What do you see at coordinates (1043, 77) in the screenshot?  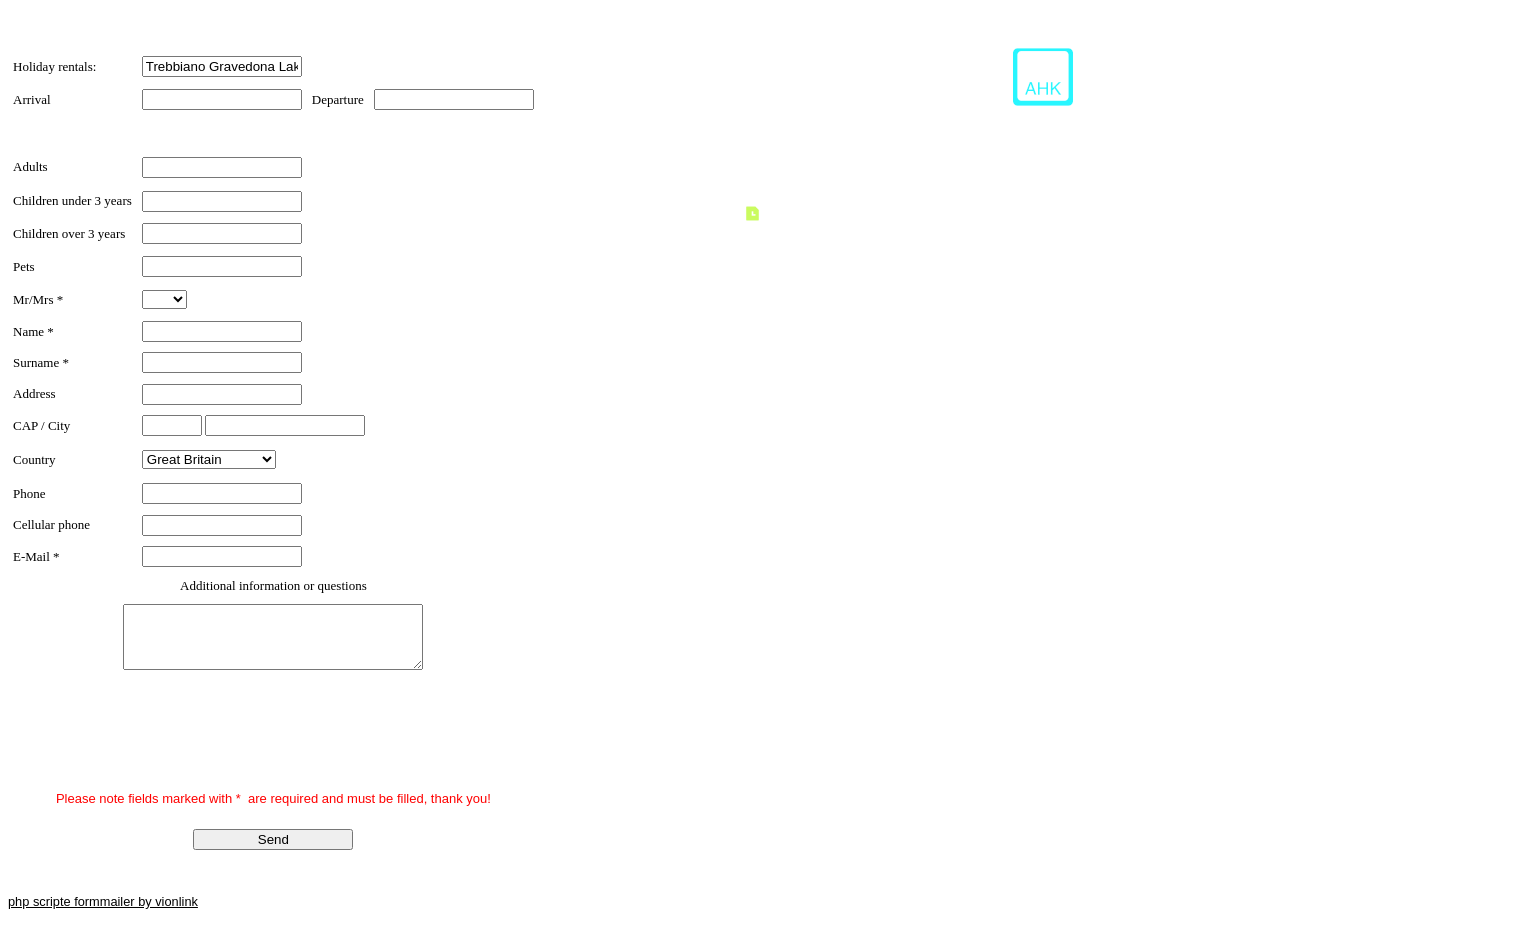 I see `AutoHotkey application logo` at bounding box center [1043, 77].